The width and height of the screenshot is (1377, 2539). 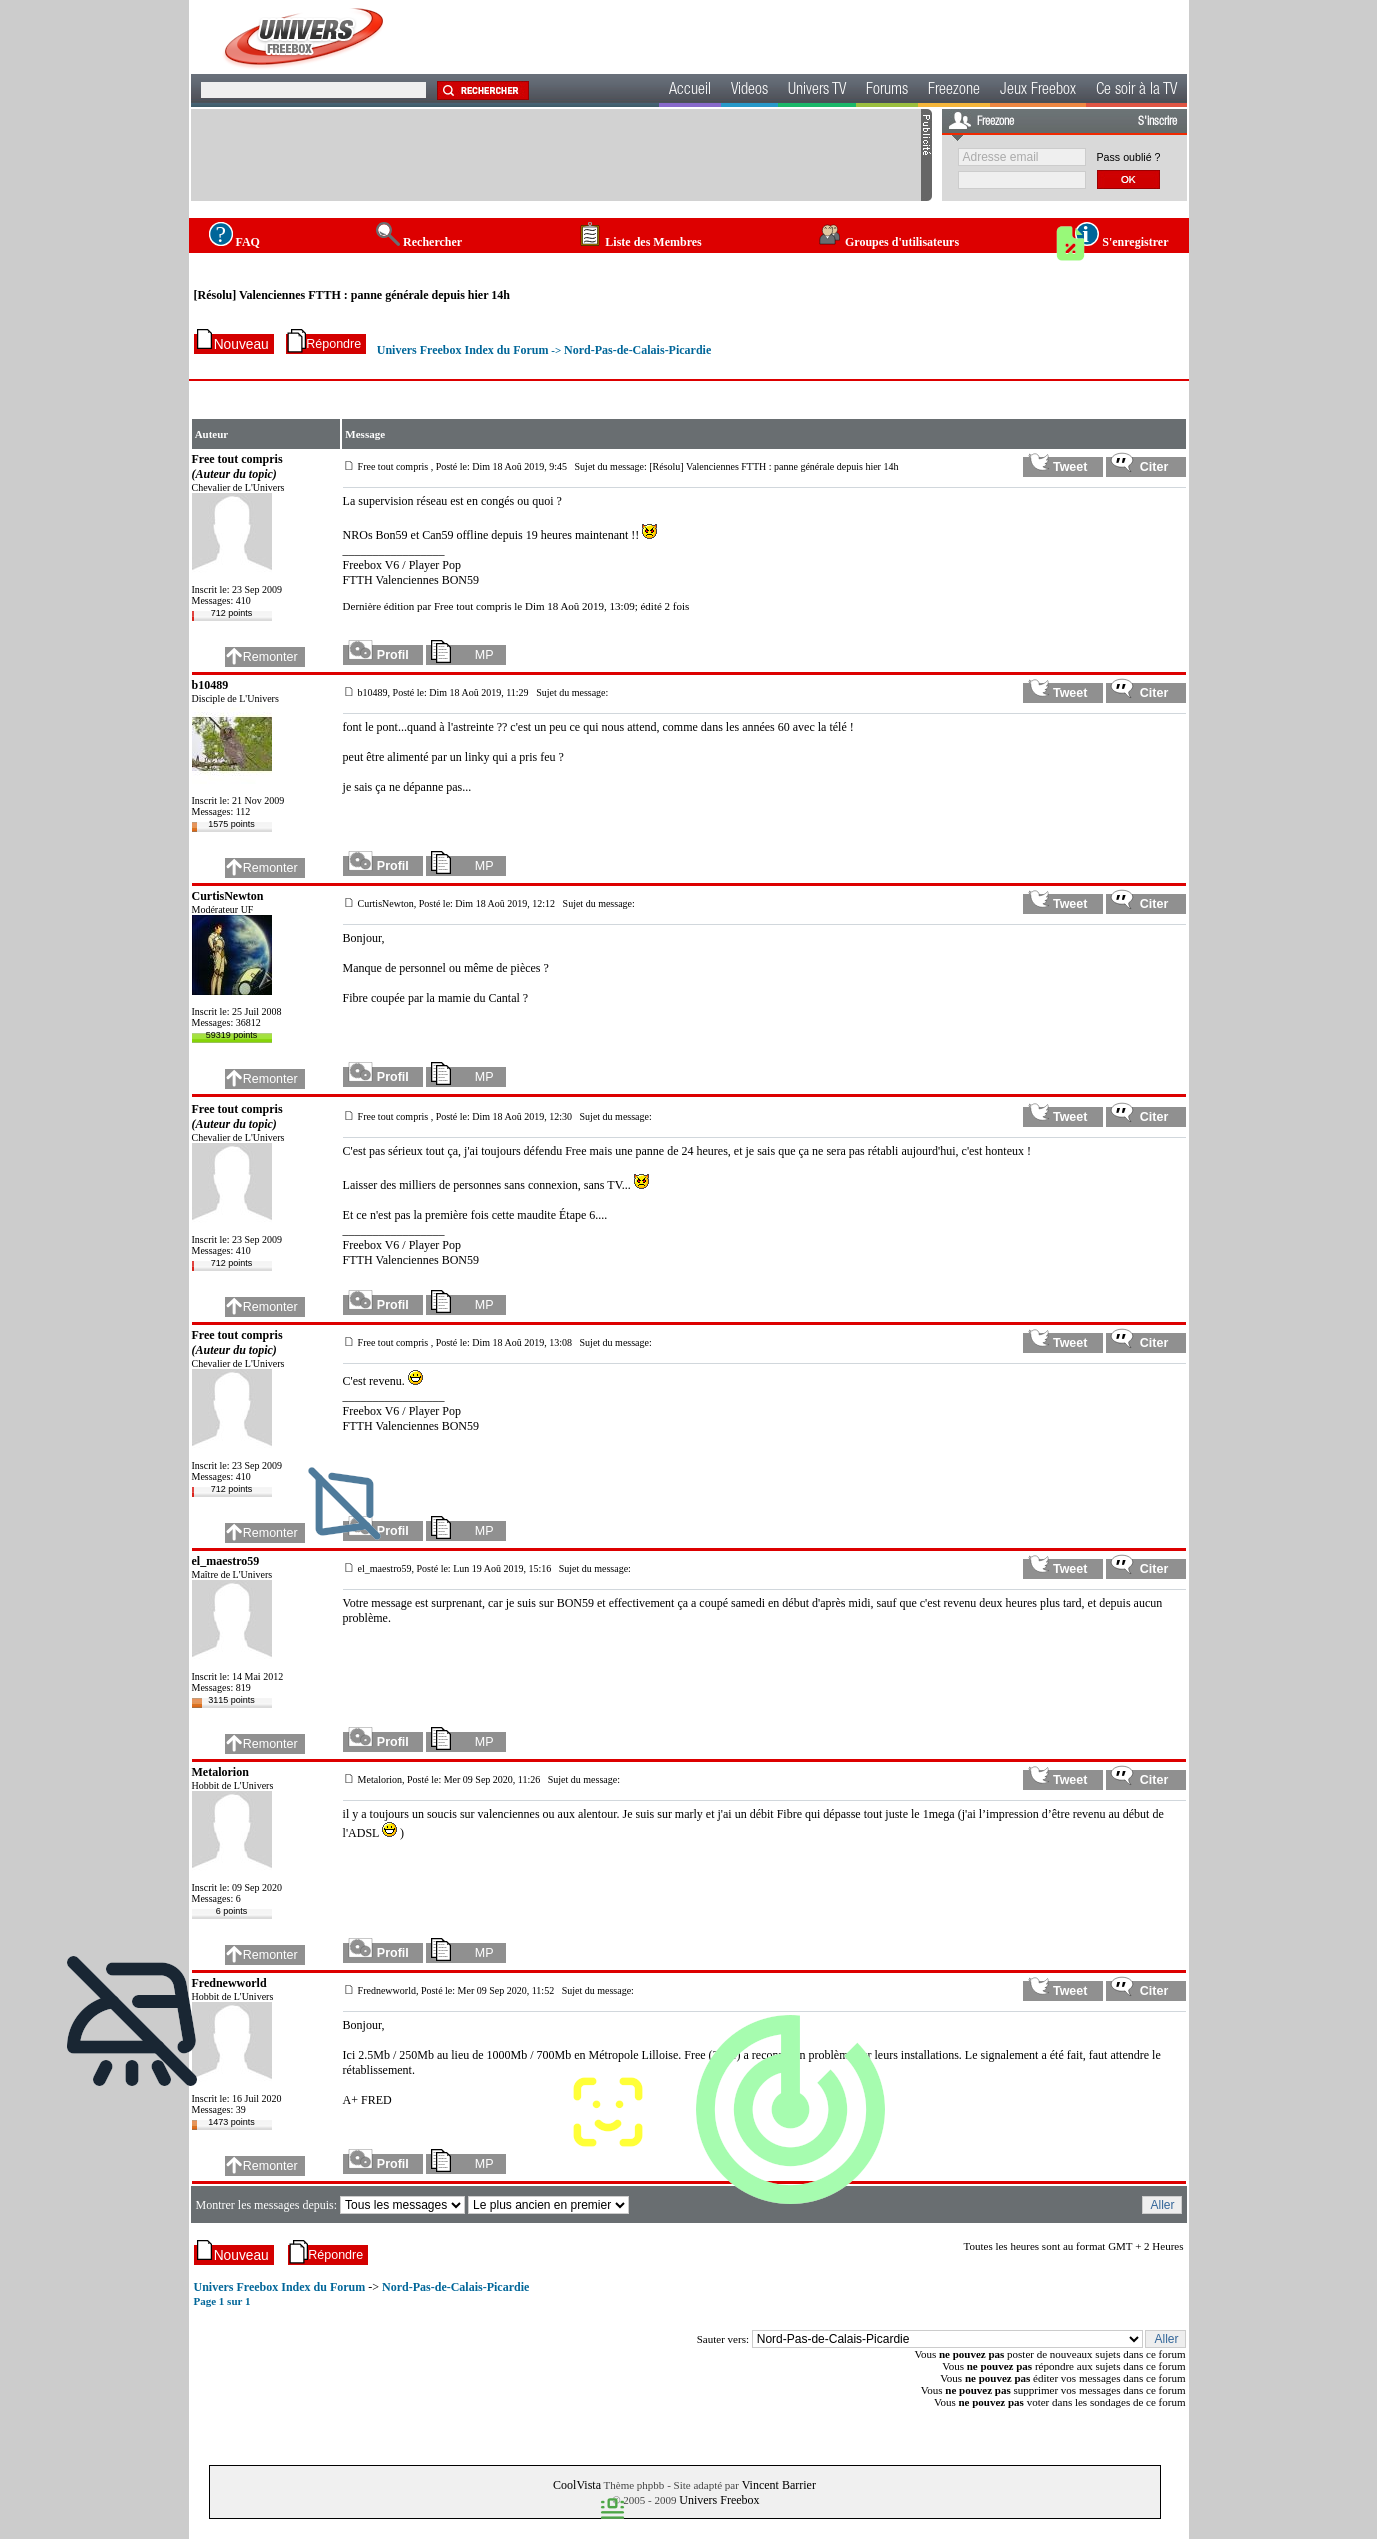 What do you see at coordinates (1070, 243) in the screenshot?
I see `view document with percentage or discount details` at bounding box center [1070, 243].